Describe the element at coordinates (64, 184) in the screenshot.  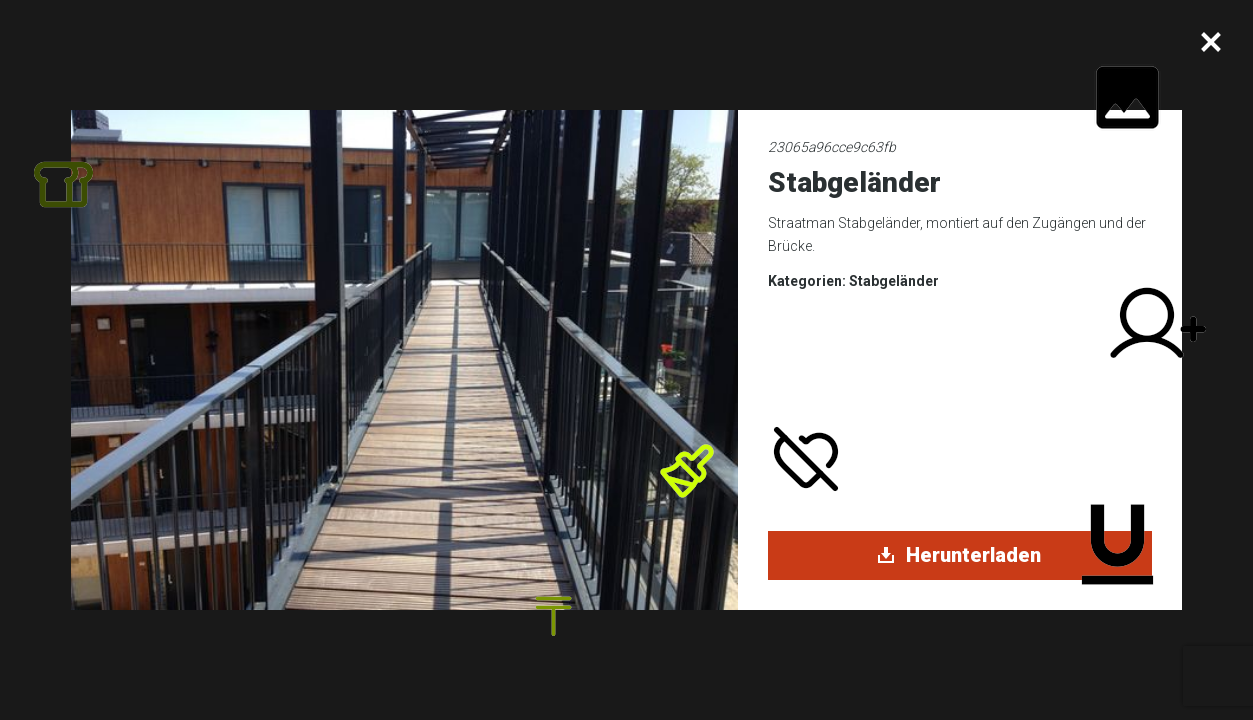
I see `access bakery or bread-related content` at that location.